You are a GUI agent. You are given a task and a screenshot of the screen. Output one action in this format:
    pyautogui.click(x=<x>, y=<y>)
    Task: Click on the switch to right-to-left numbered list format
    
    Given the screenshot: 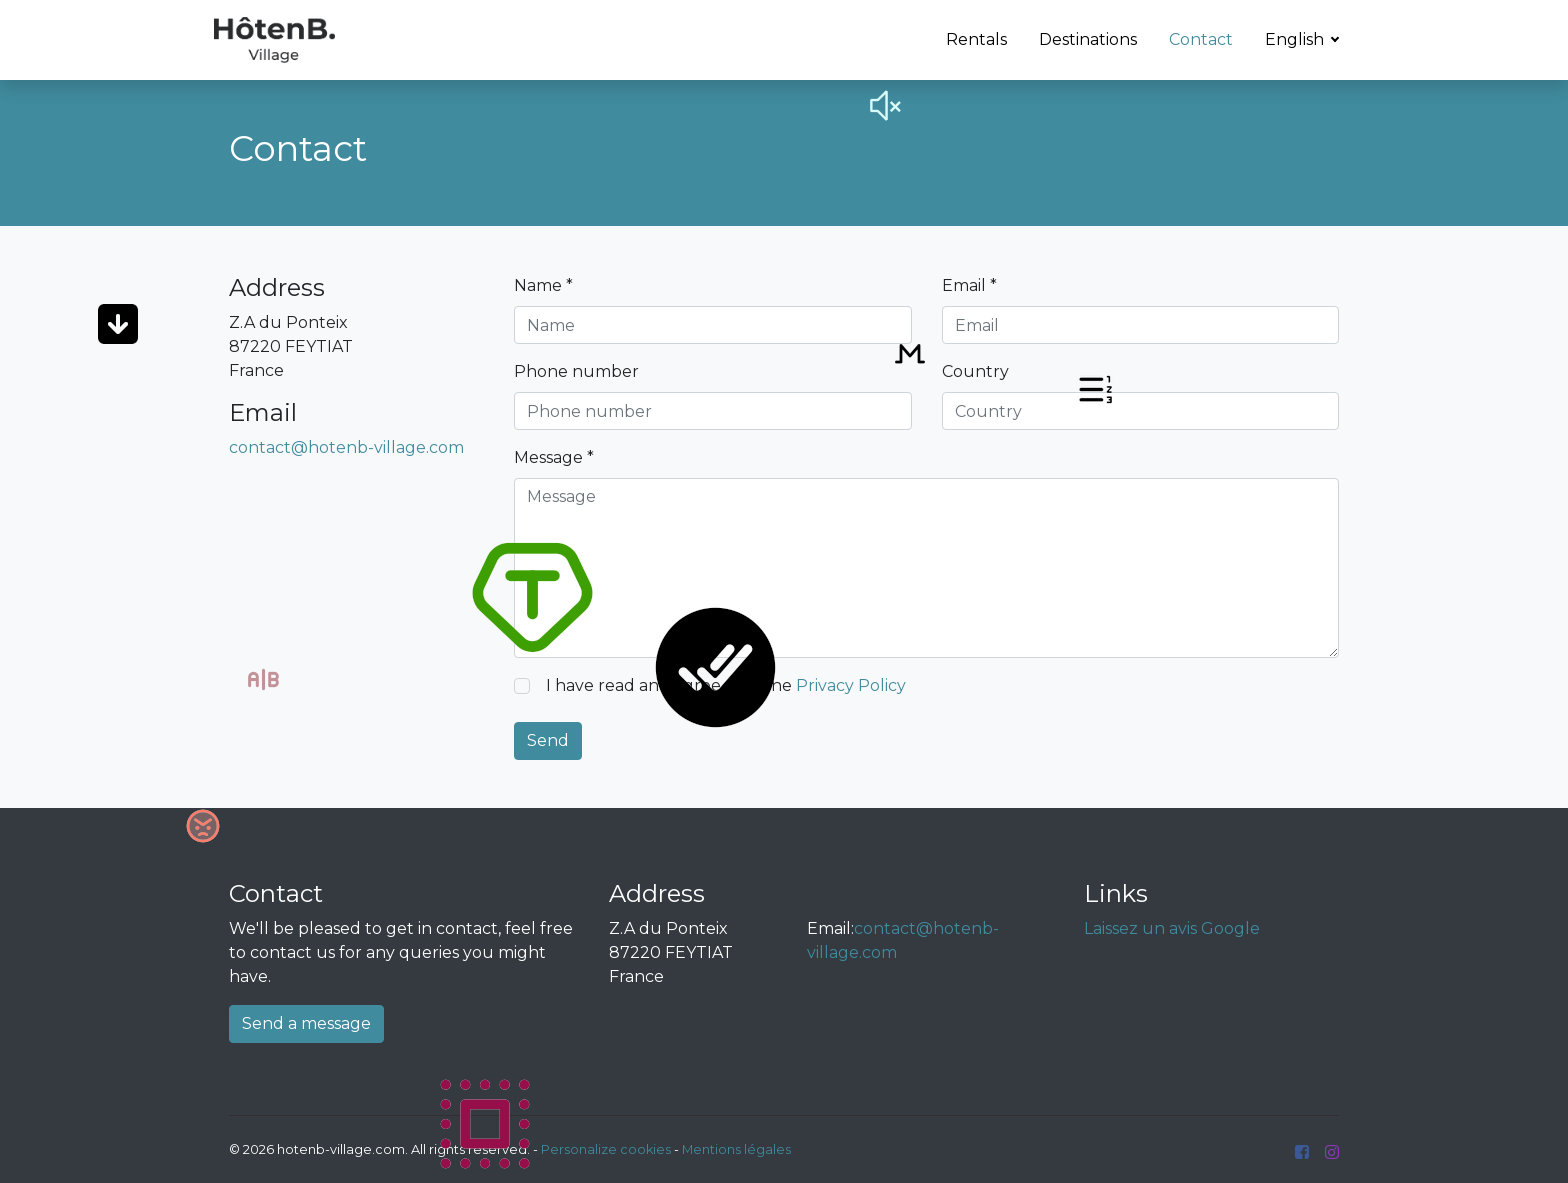 What is the action you would take?
    pyautogui.click(x=1096, y=389)
    